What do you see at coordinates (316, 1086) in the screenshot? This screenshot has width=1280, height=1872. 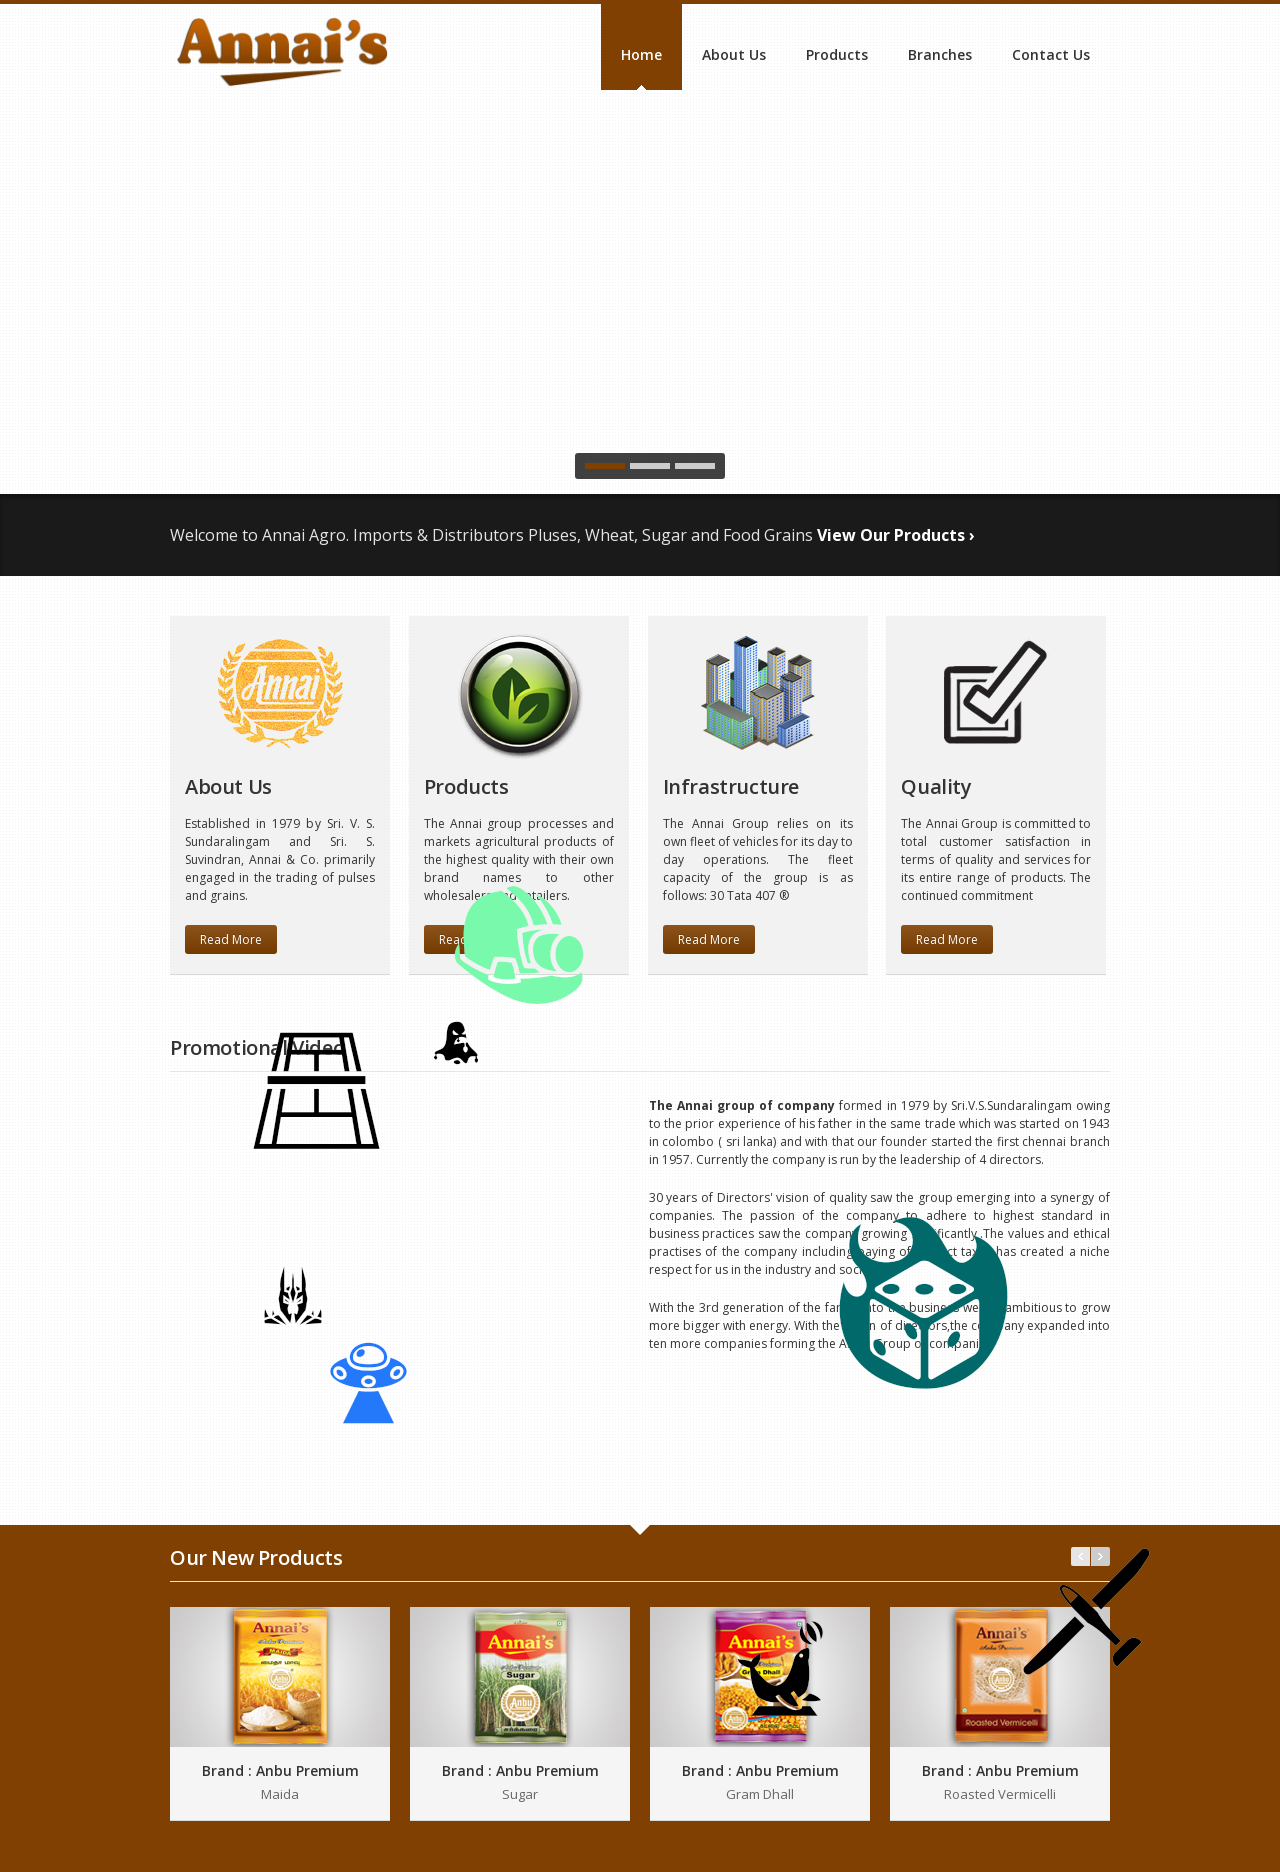 I see `view tennis court availability` at bounding box center [316, 1086].